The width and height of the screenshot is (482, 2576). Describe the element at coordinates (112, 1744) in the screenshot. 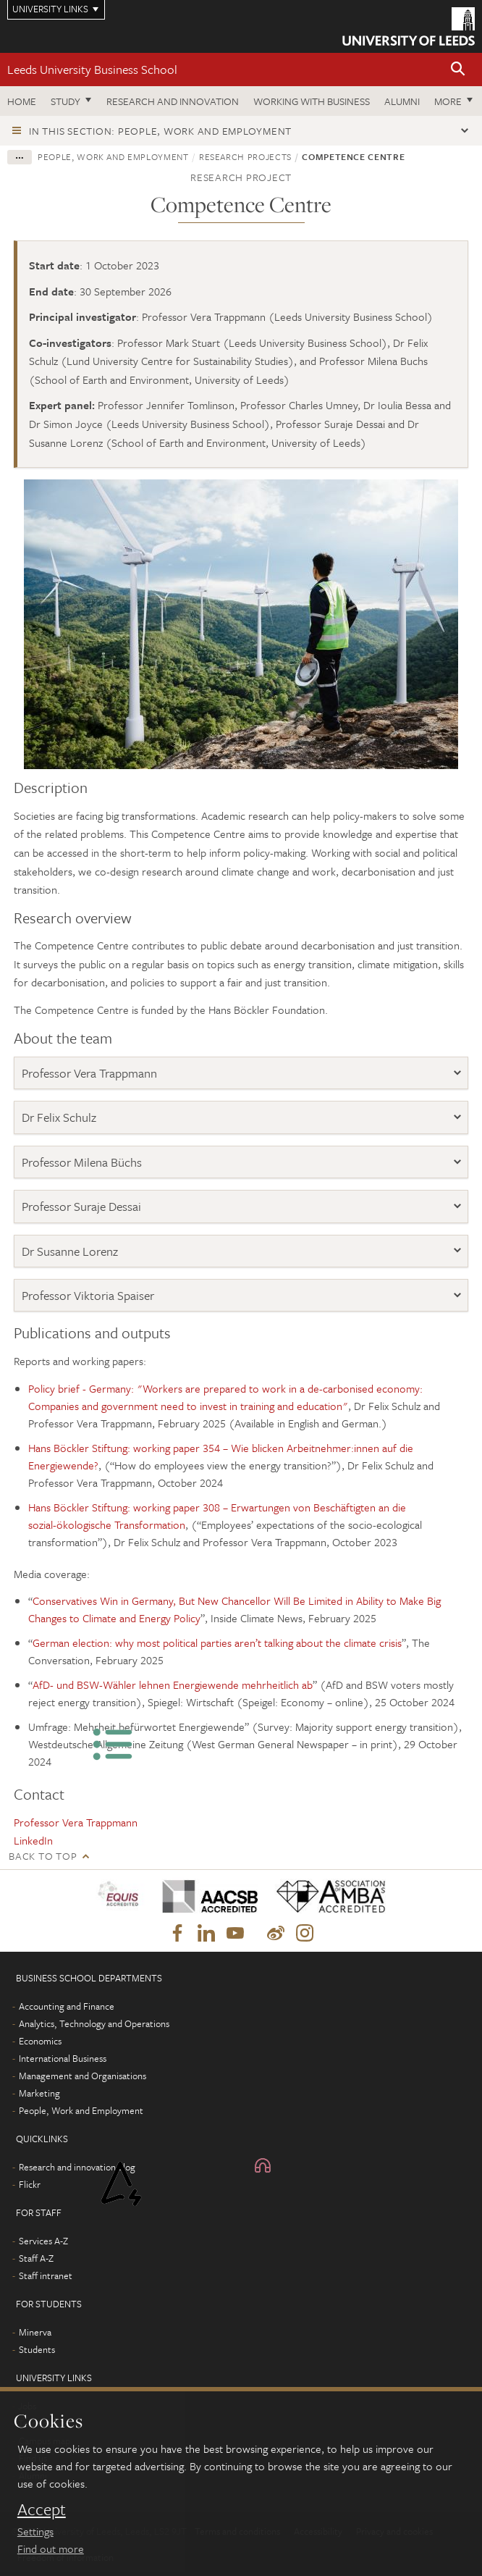

I see `view items in a bulleted list format` at that location.